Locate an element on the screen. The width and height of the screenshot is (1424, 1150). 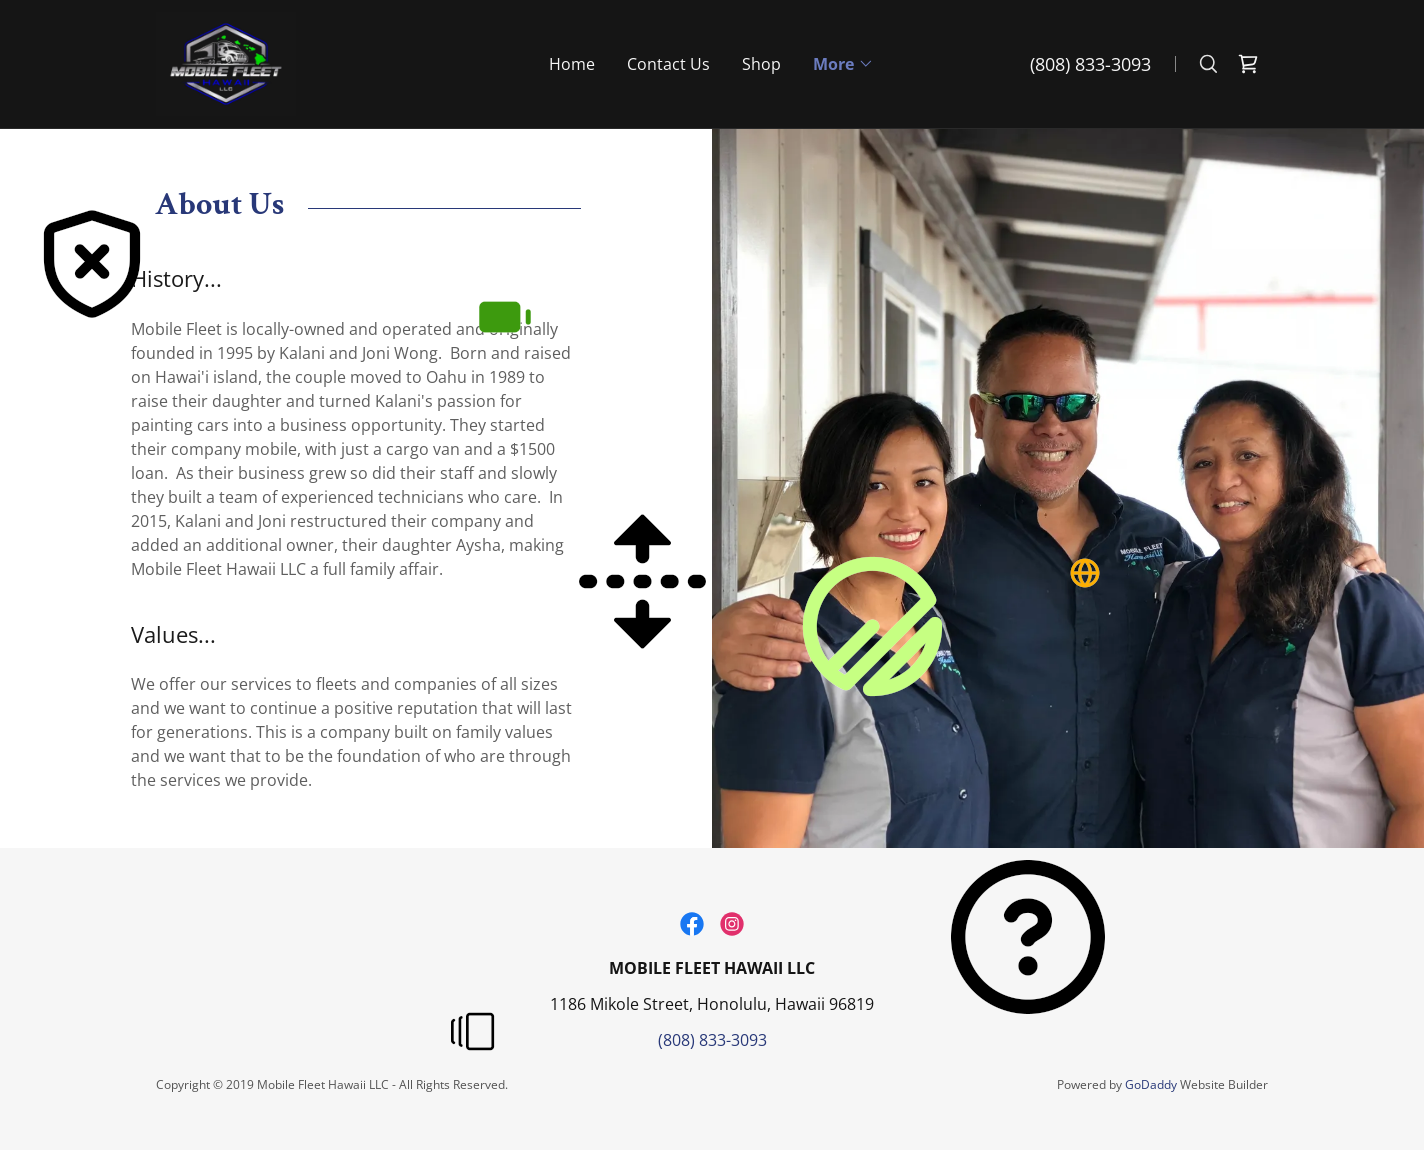
shows current battery level is located at coordinates (505, 317).